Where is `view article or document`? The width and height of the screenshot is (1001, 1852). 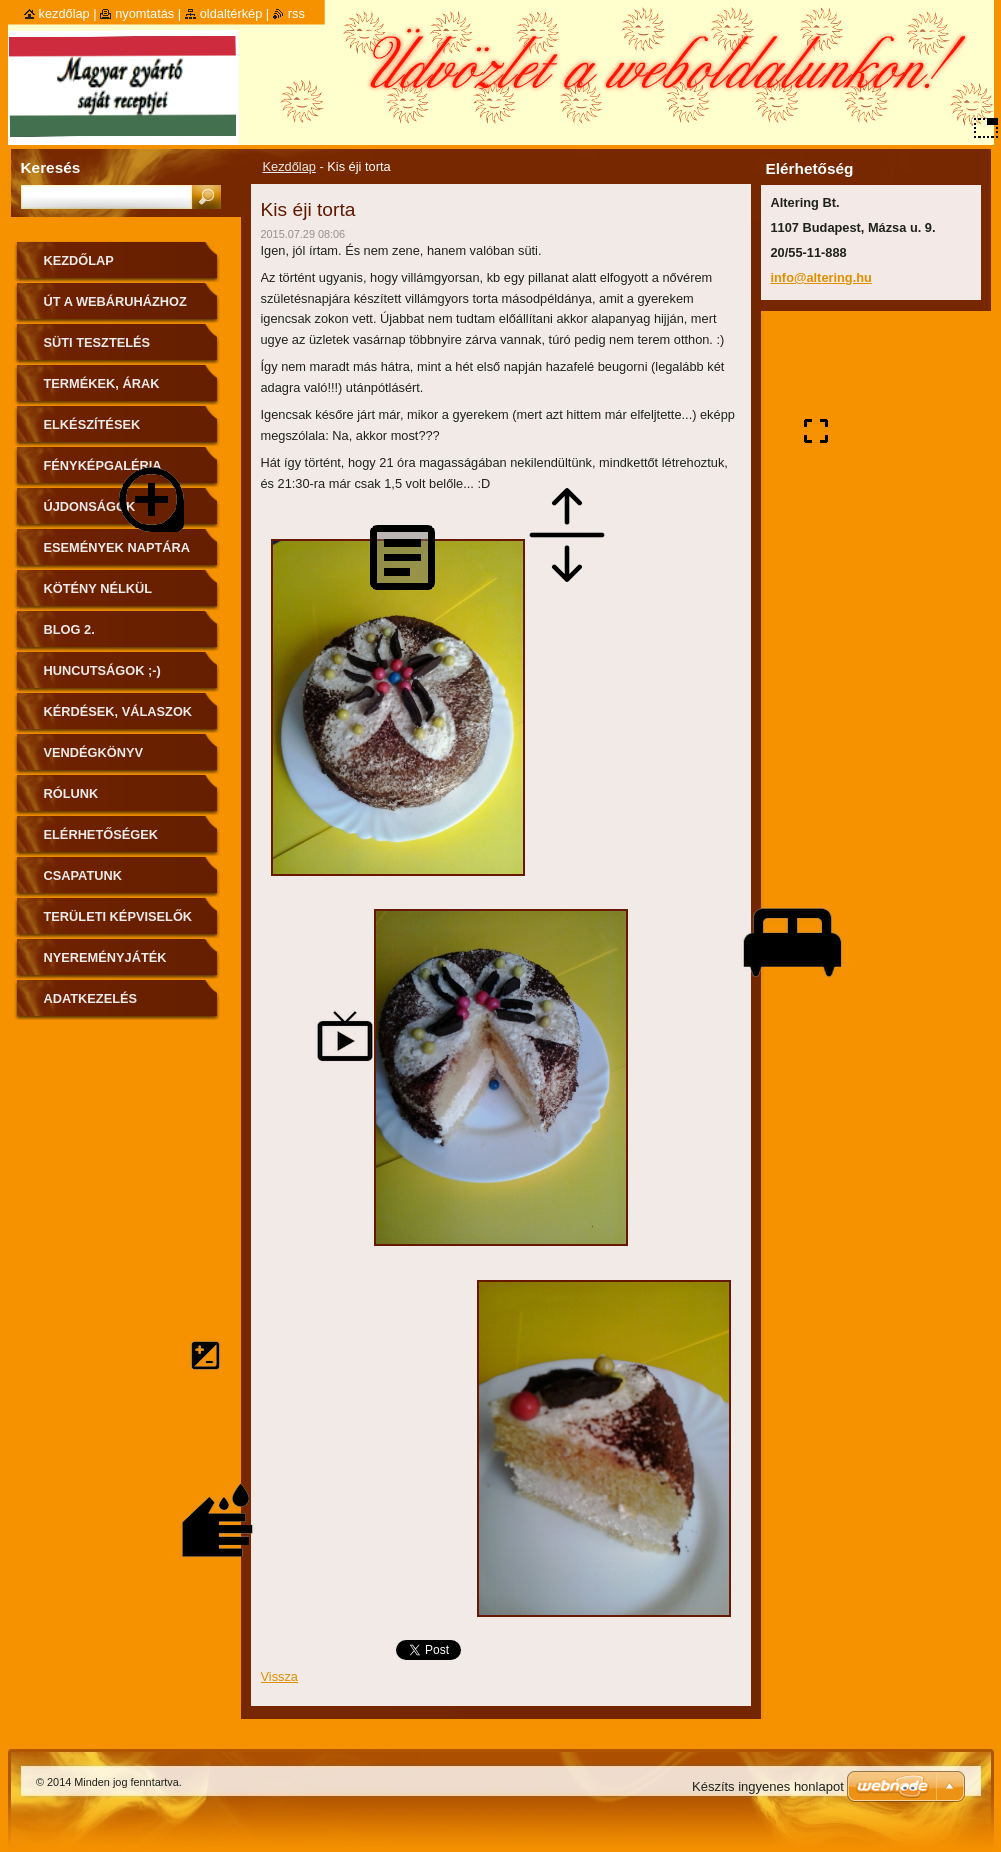 view article or document is located at coordinates (402, 557).